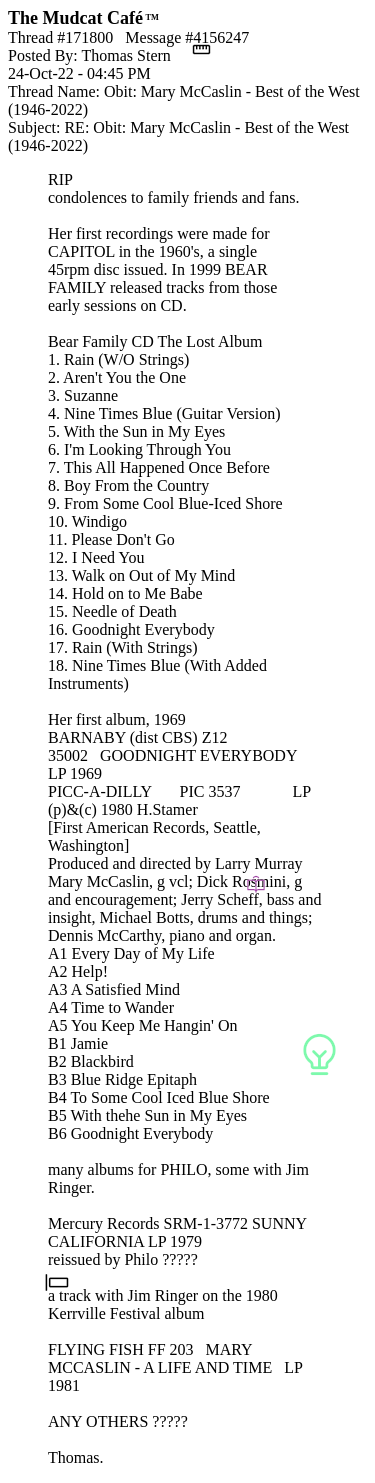 The width and height of the screenshot is (375, 1483). What do you see at coordinates (256, 884) in the screenshot?
I see `view user profile or contact details` at bounding box center [256, 884].